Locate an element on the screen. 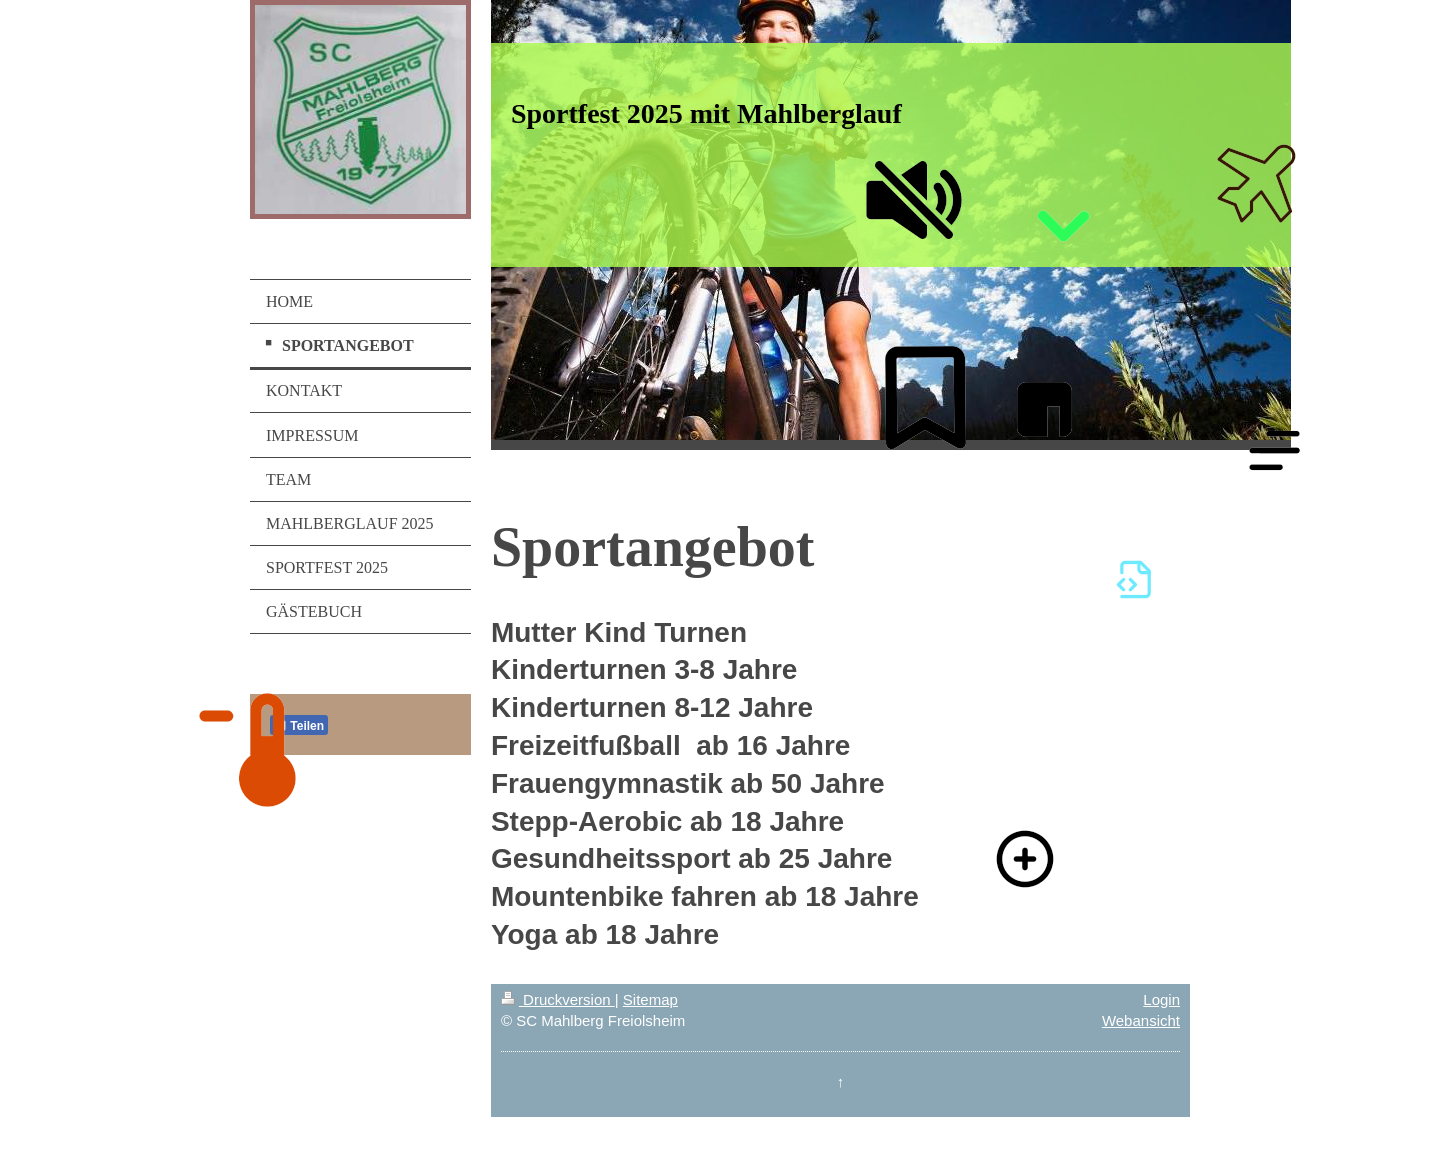  decrease temperature setting is located at coordinates (256, 750).